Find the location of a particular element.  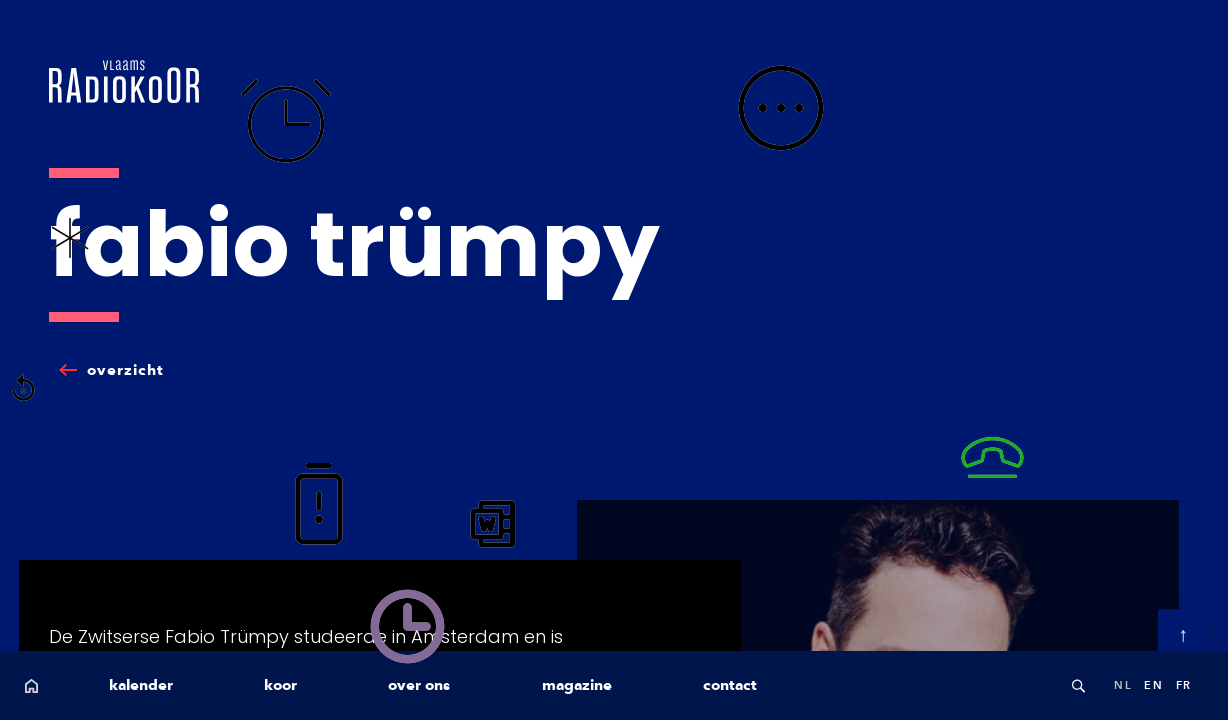

indicates low battery warning is located at coordinates (319, 505).